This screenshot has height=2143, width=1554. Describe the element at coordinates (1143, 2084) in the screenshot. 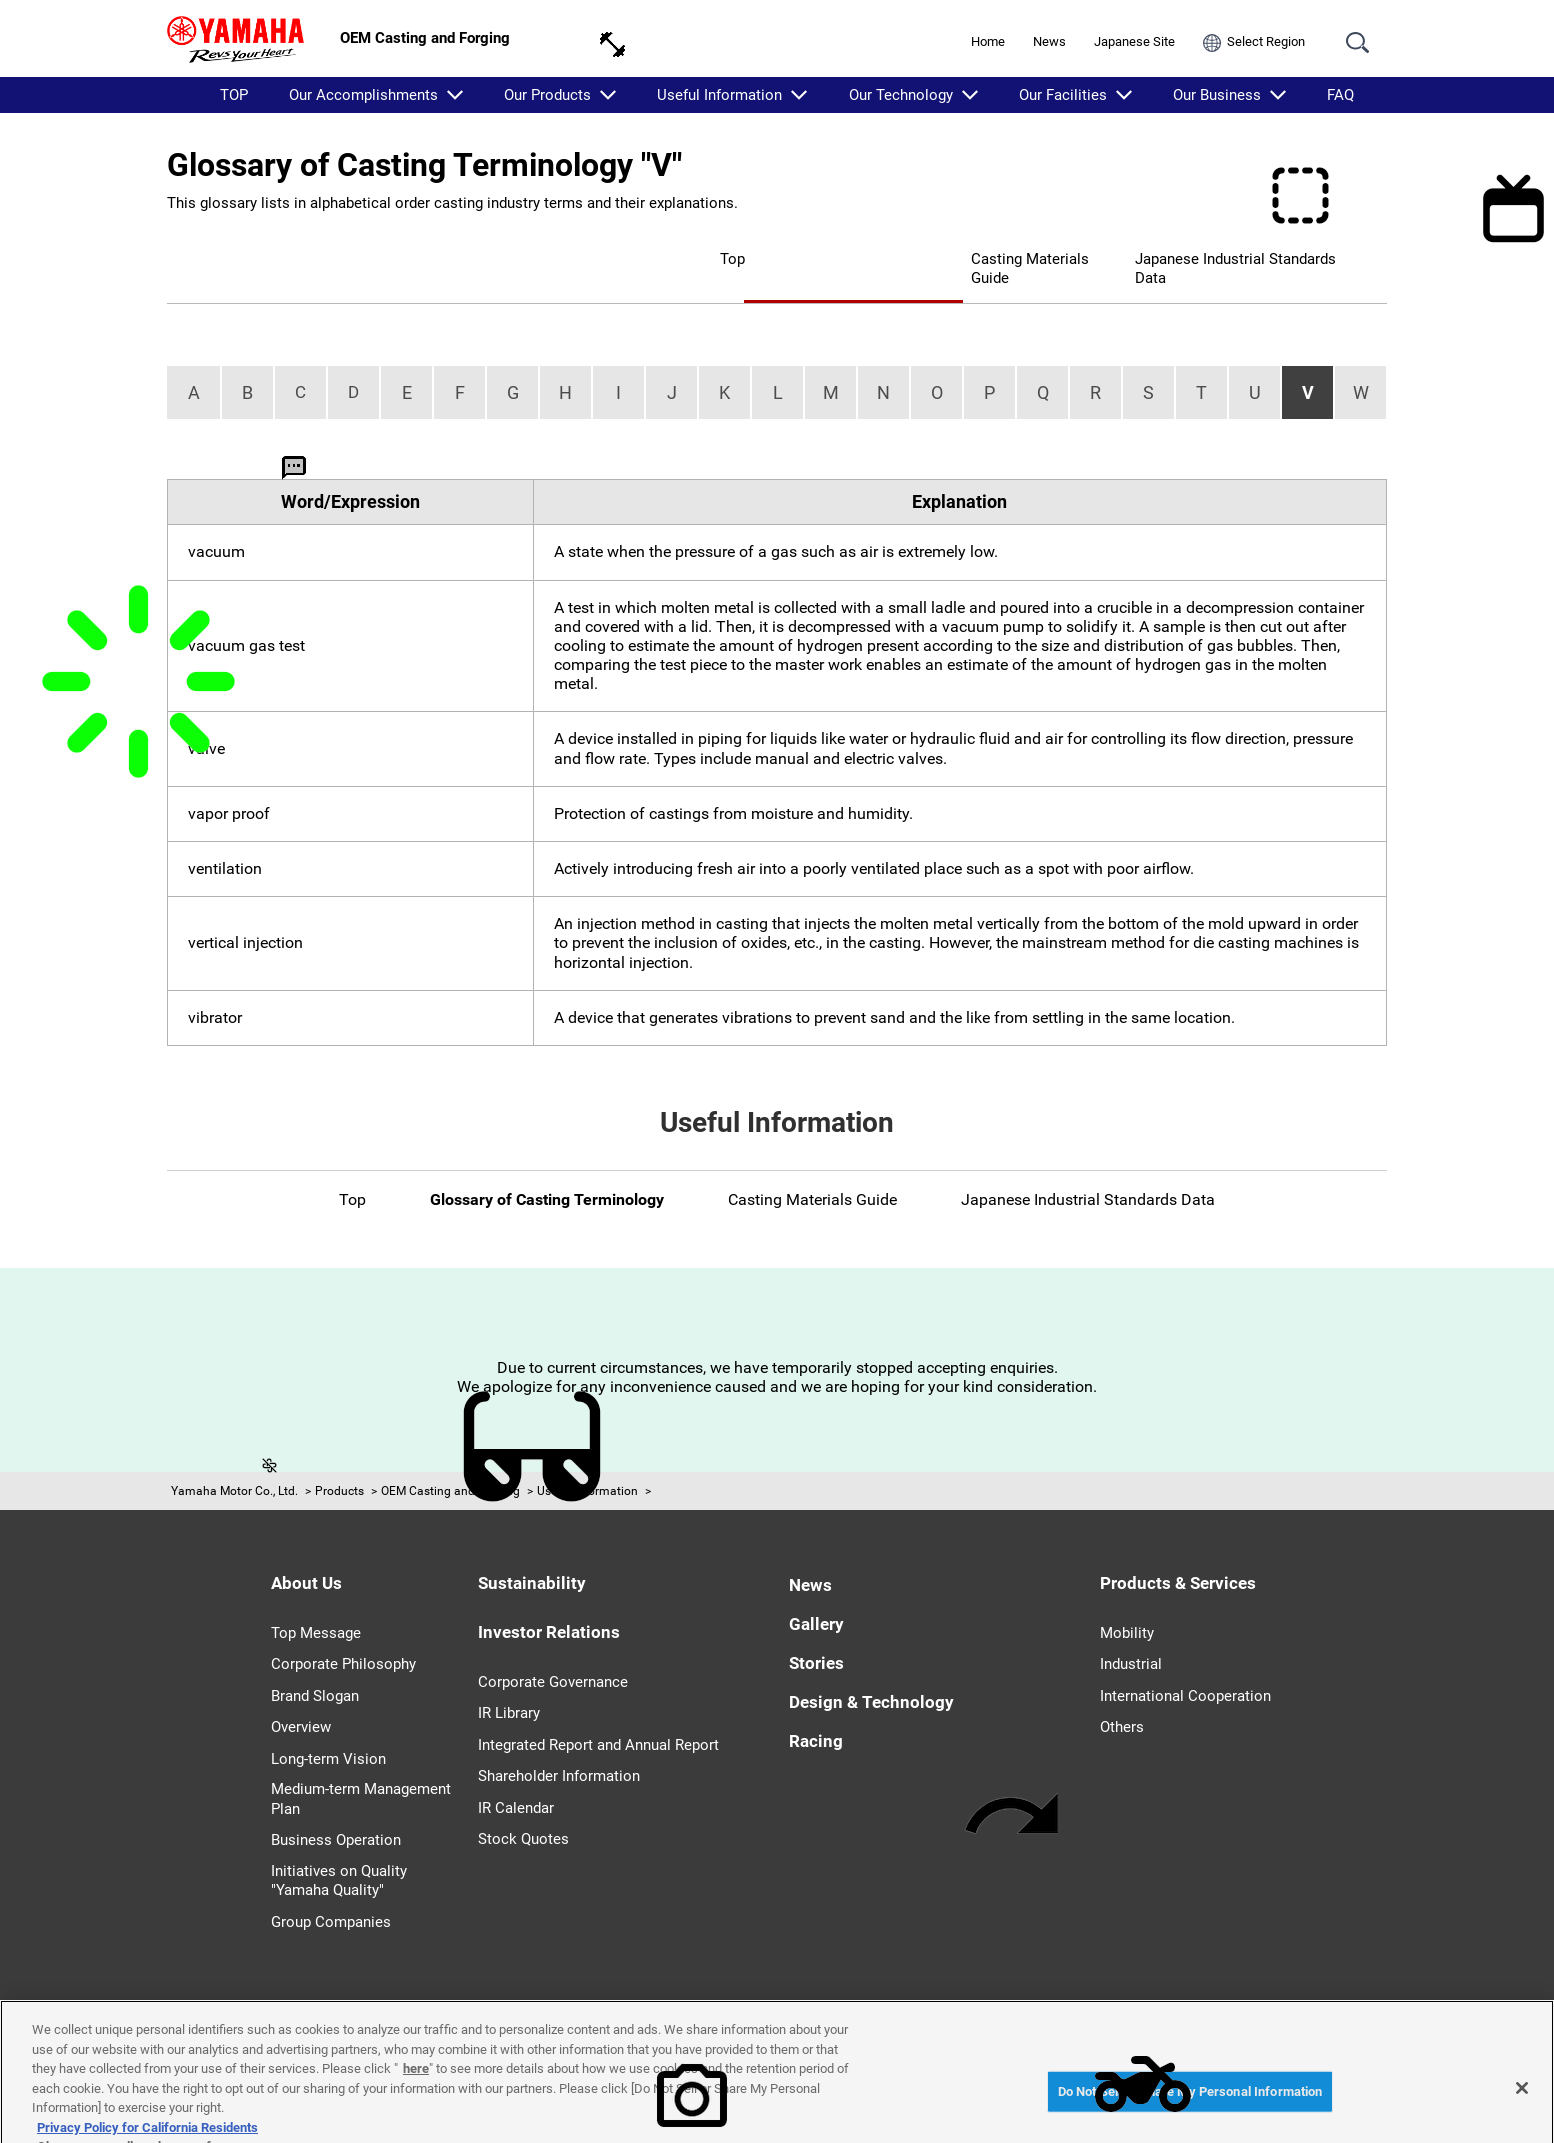

I see `select motorcycle as transportation mode` at that location.